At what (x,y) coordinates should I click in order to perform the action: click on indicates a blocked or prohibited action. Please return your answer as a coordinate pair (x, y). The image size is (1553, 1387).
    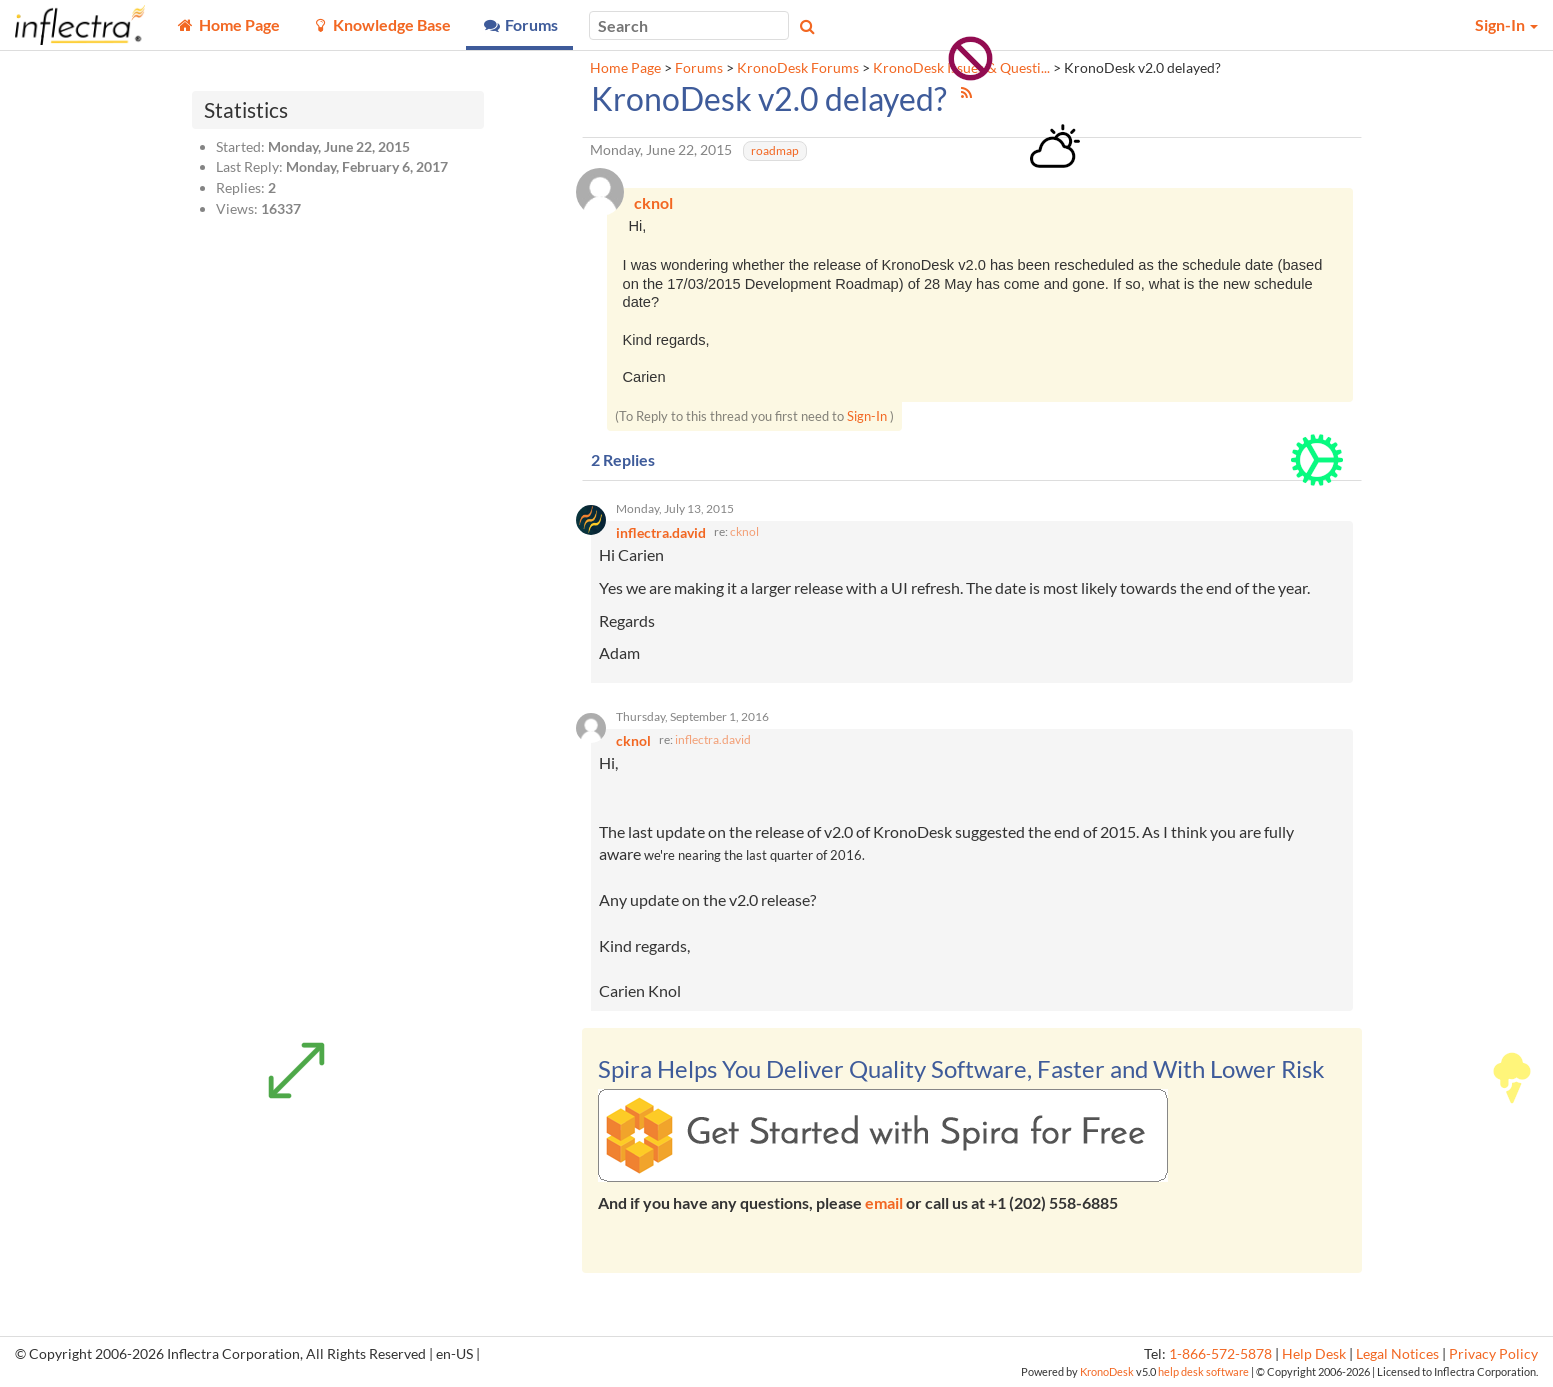
    Looking at the image, I should click on (970, 58).